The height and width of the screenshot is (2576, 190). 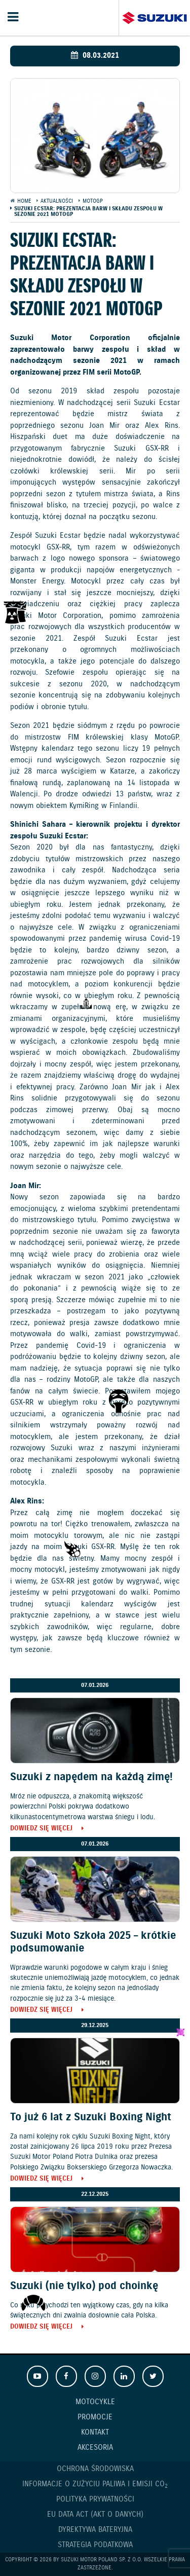 I want to click on launch or deploy an application, so click(x=86, y=1003).